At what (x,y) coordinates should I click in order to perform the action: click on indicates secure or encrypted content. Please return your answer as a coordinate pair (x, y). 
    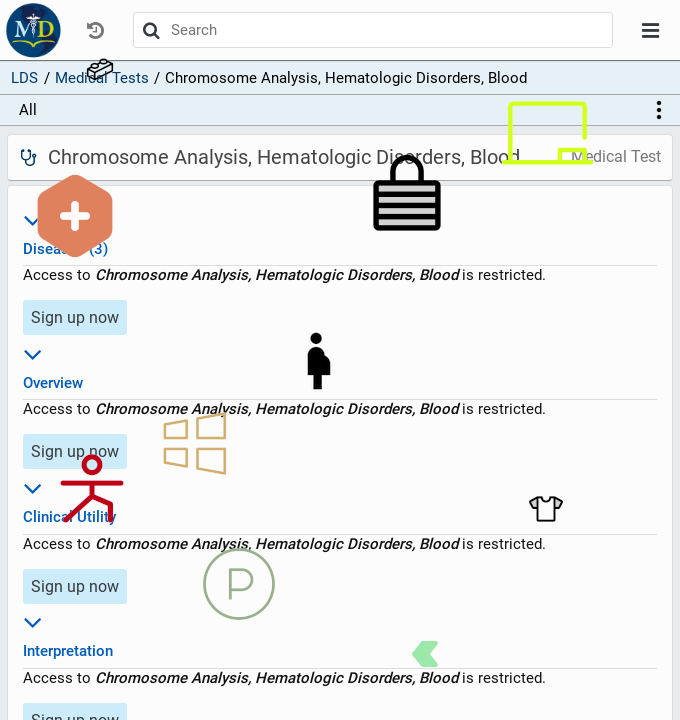
    Looking at the image, I should click on (407, 197).